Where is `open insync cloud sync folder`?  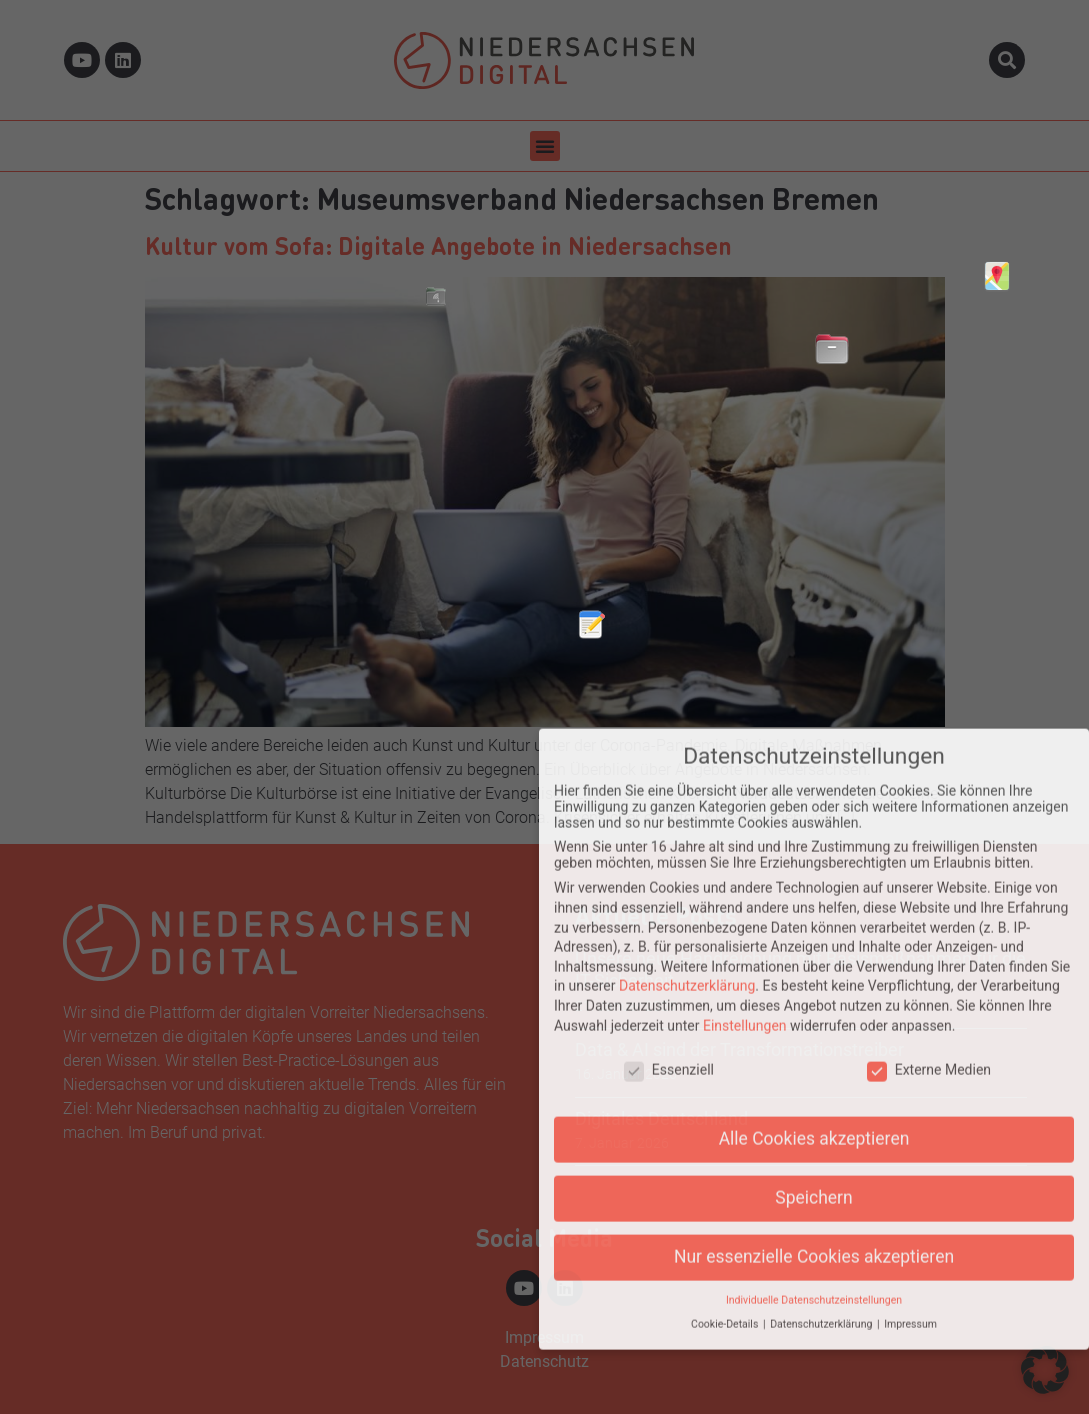 open insync cloud sync folder is located at coordinates (436, 296).